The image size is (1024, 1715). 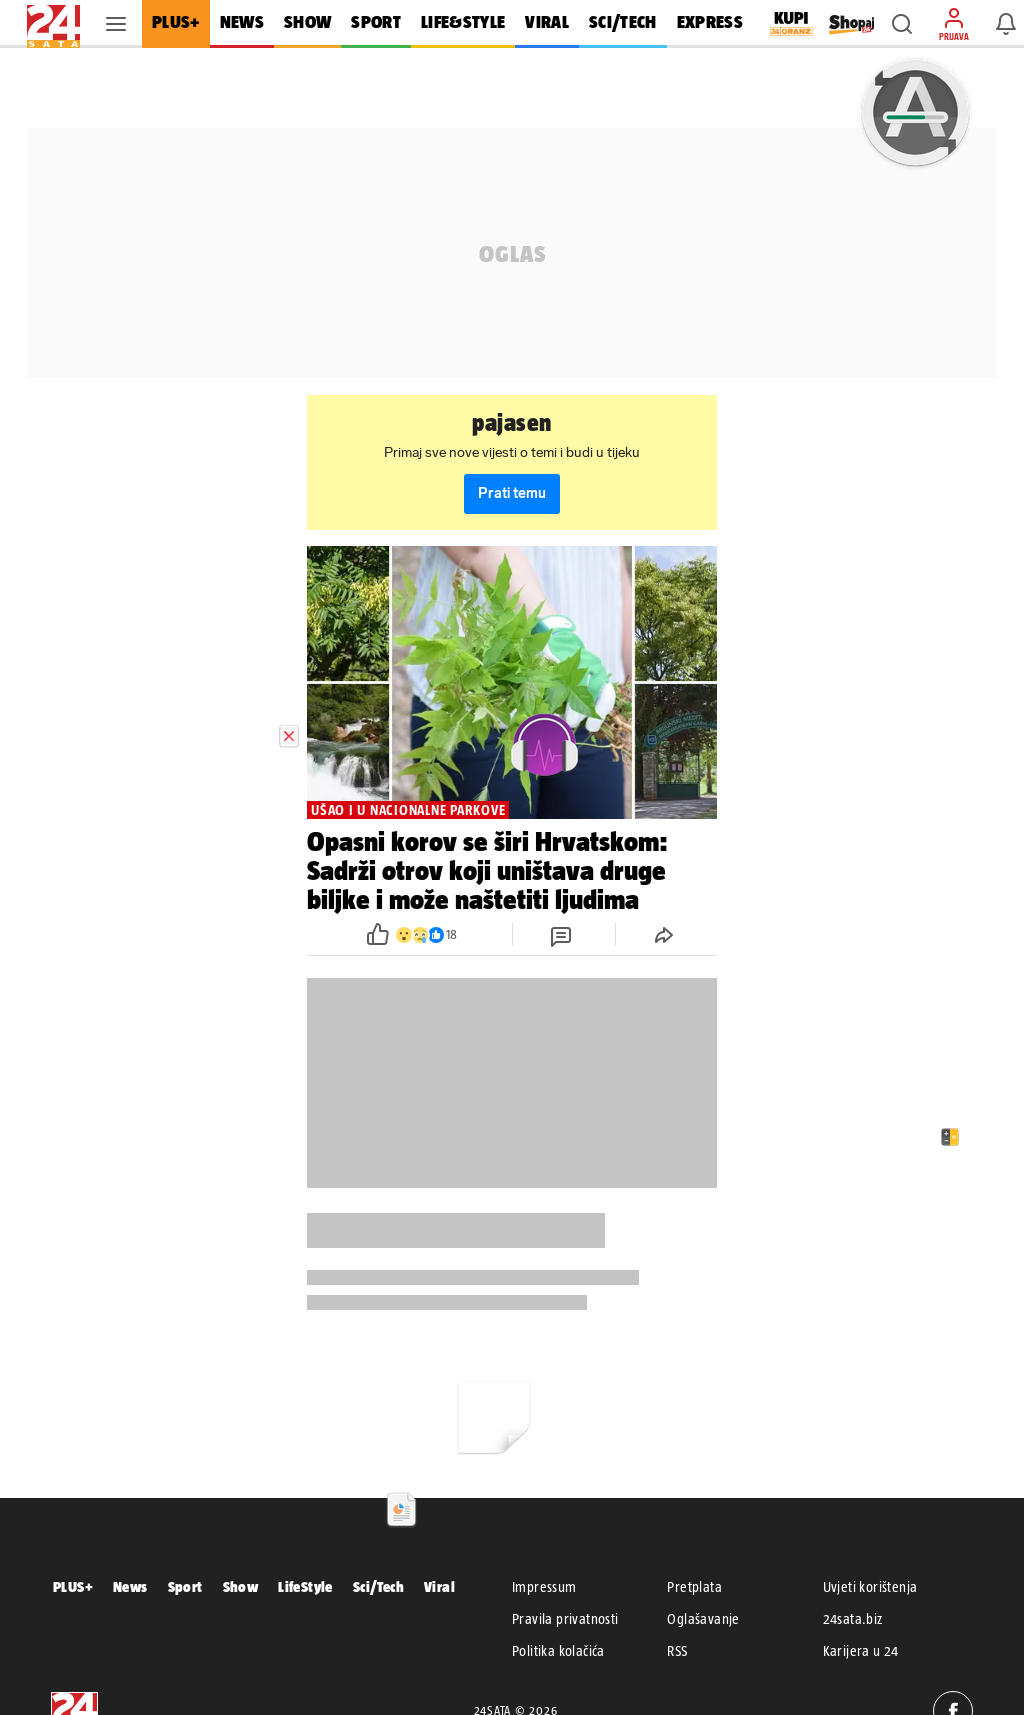 I want to click on open system software update application, so click(x=915, y=112).